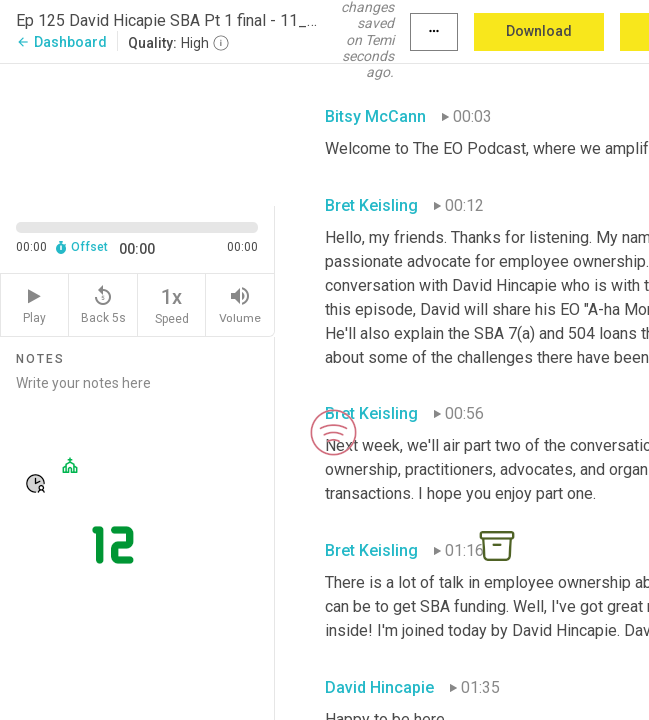 The image size is (649, 720). What do you see at coordinates (333, 432) in the screenshot?
I see `open Spotify` at bounding box center [333, 432].